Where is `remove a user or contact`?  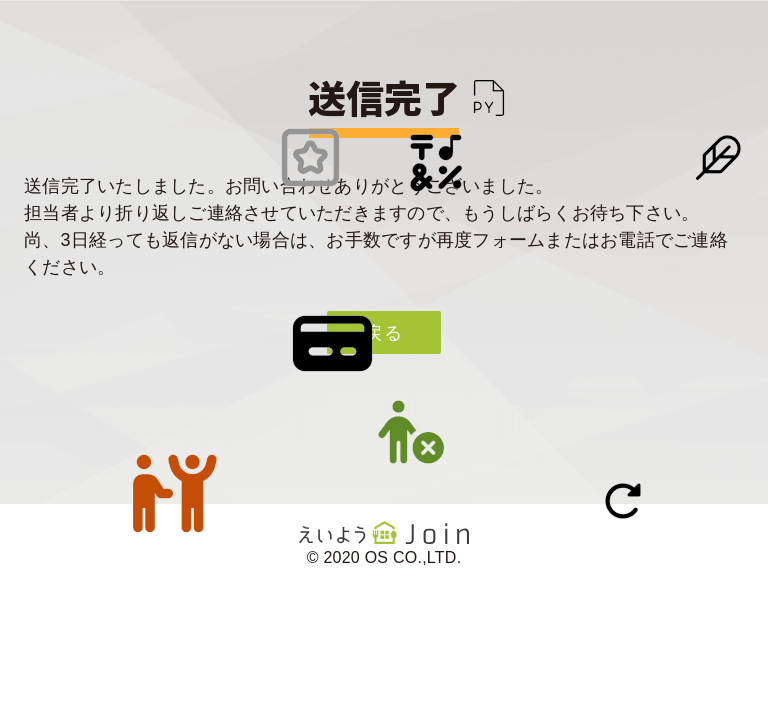
remove a user or contact is located at coordinates (409, 432).